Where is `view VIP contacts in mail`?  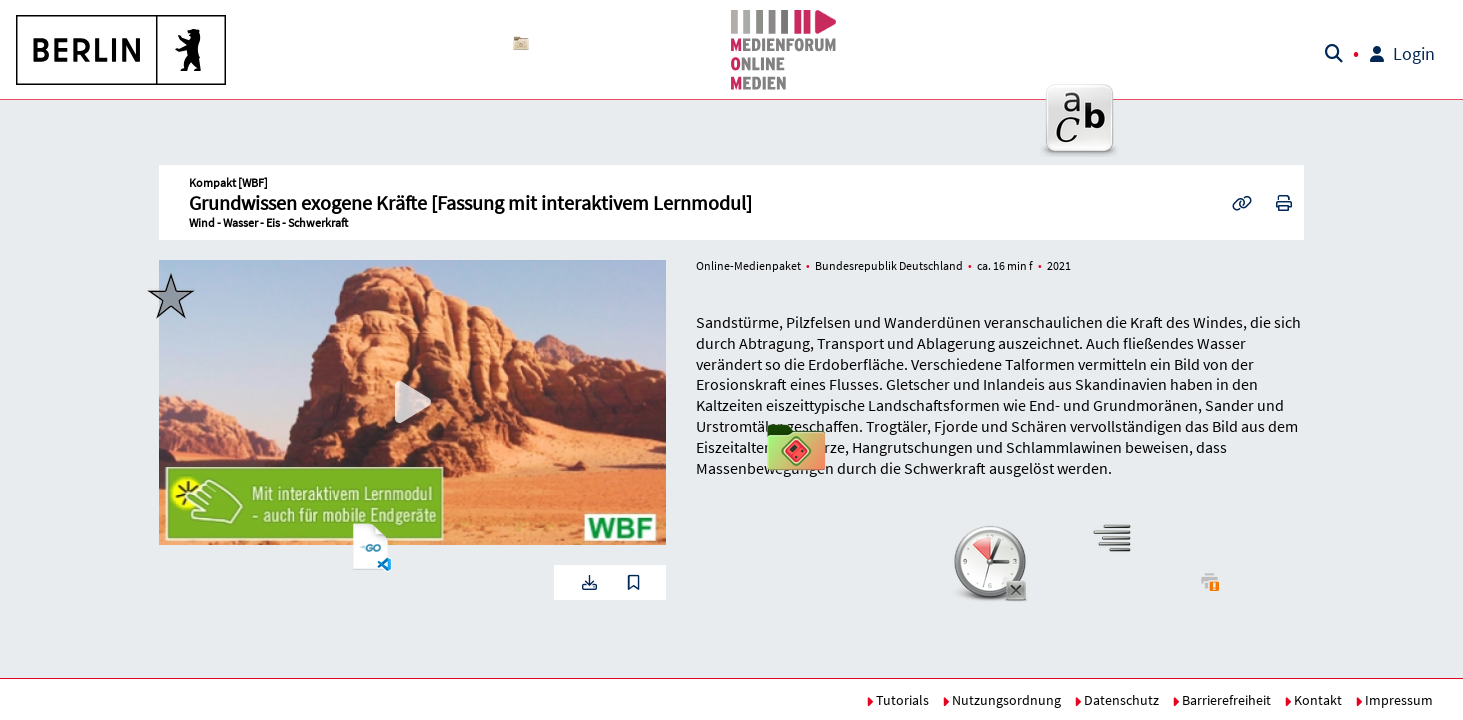
view VIP contacts in mail is located at coordinates (171, 296).